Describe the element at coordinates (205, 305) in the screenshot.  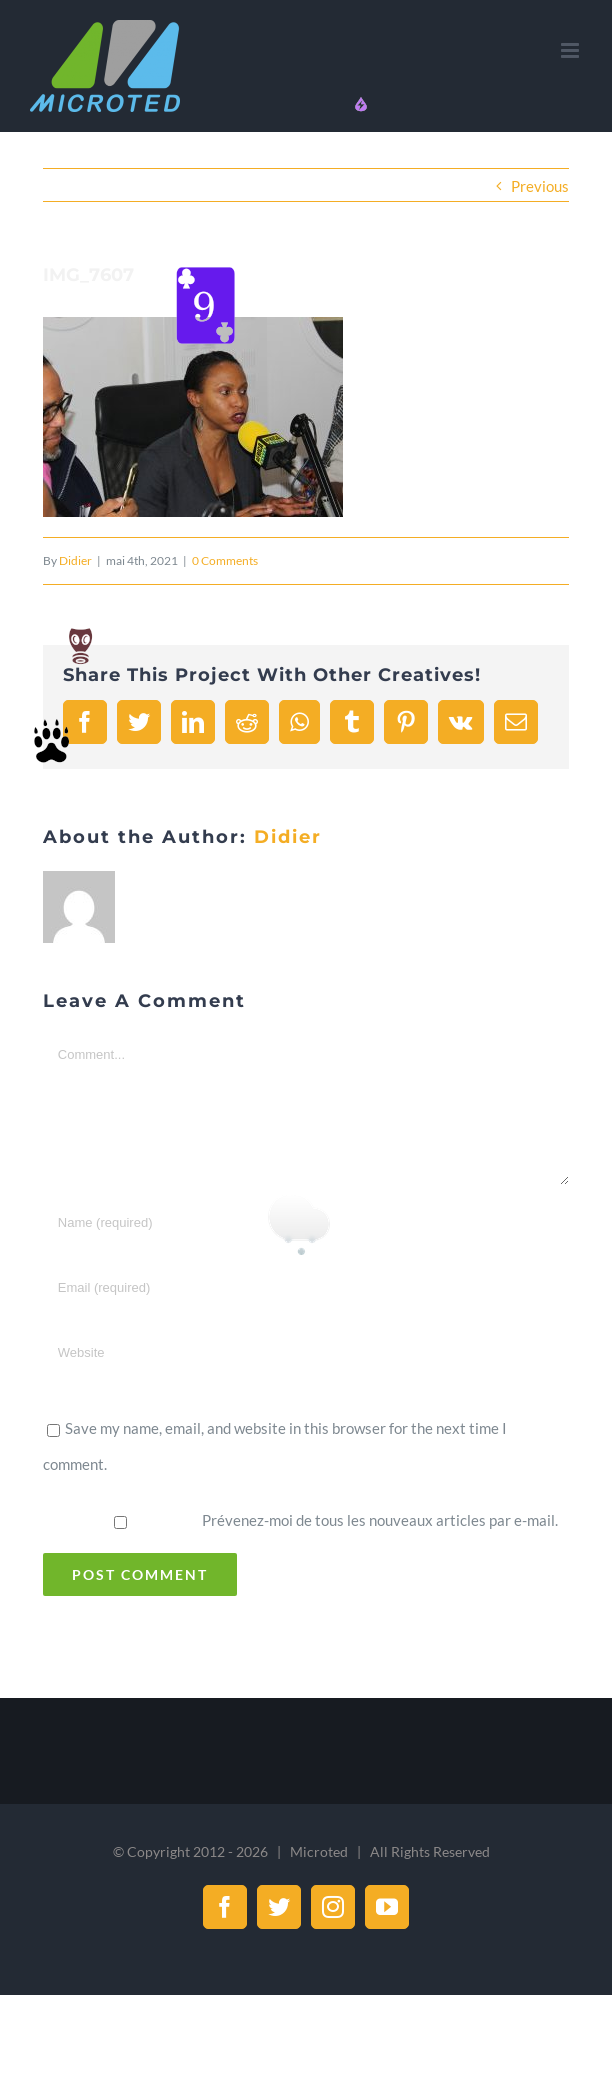
I see `nine of clubs playing card` at that location.